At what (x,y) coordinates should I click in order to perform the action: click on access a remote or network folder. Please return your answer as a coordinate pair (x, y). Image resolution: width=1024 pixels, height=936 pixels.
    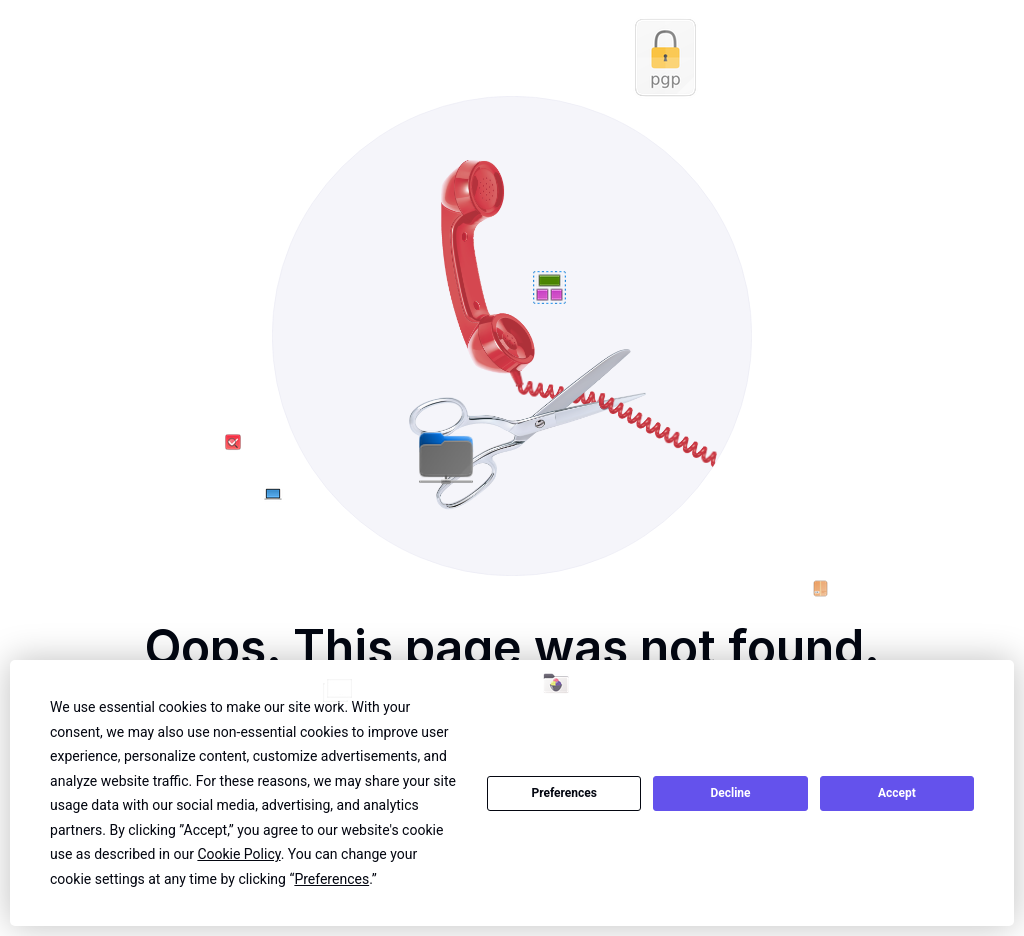
    Looking at the image, I should click on (446, 457).